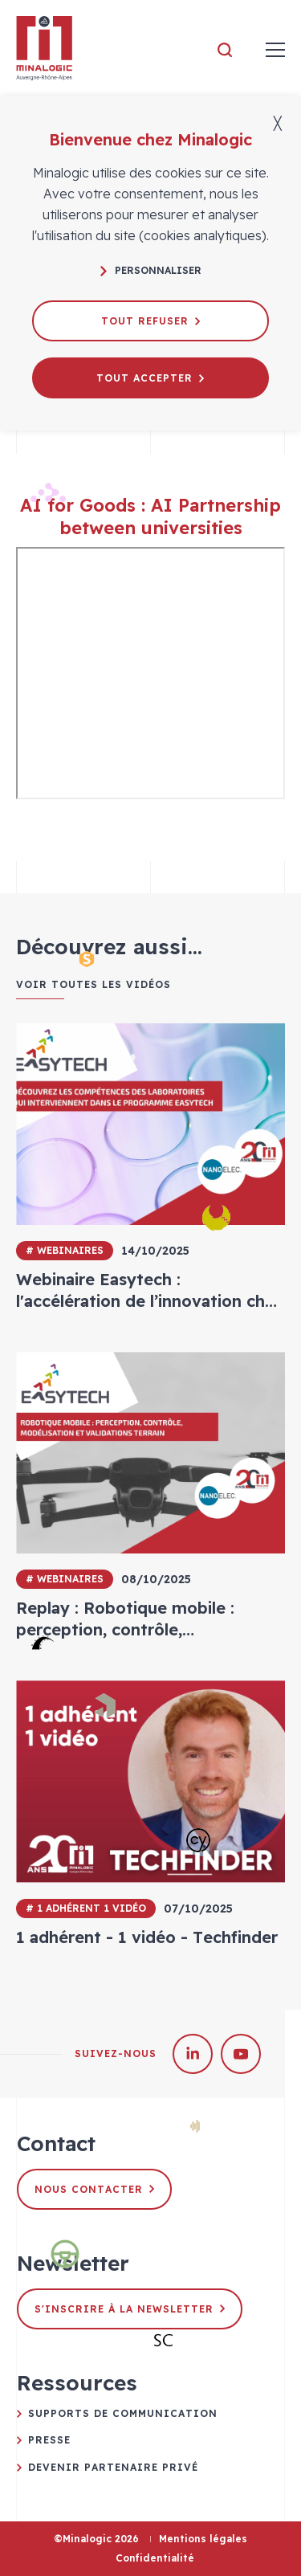  Describe the element at coordinates (163, 2340) in the screenshot. I see `link to Scopus academic database` at that location.